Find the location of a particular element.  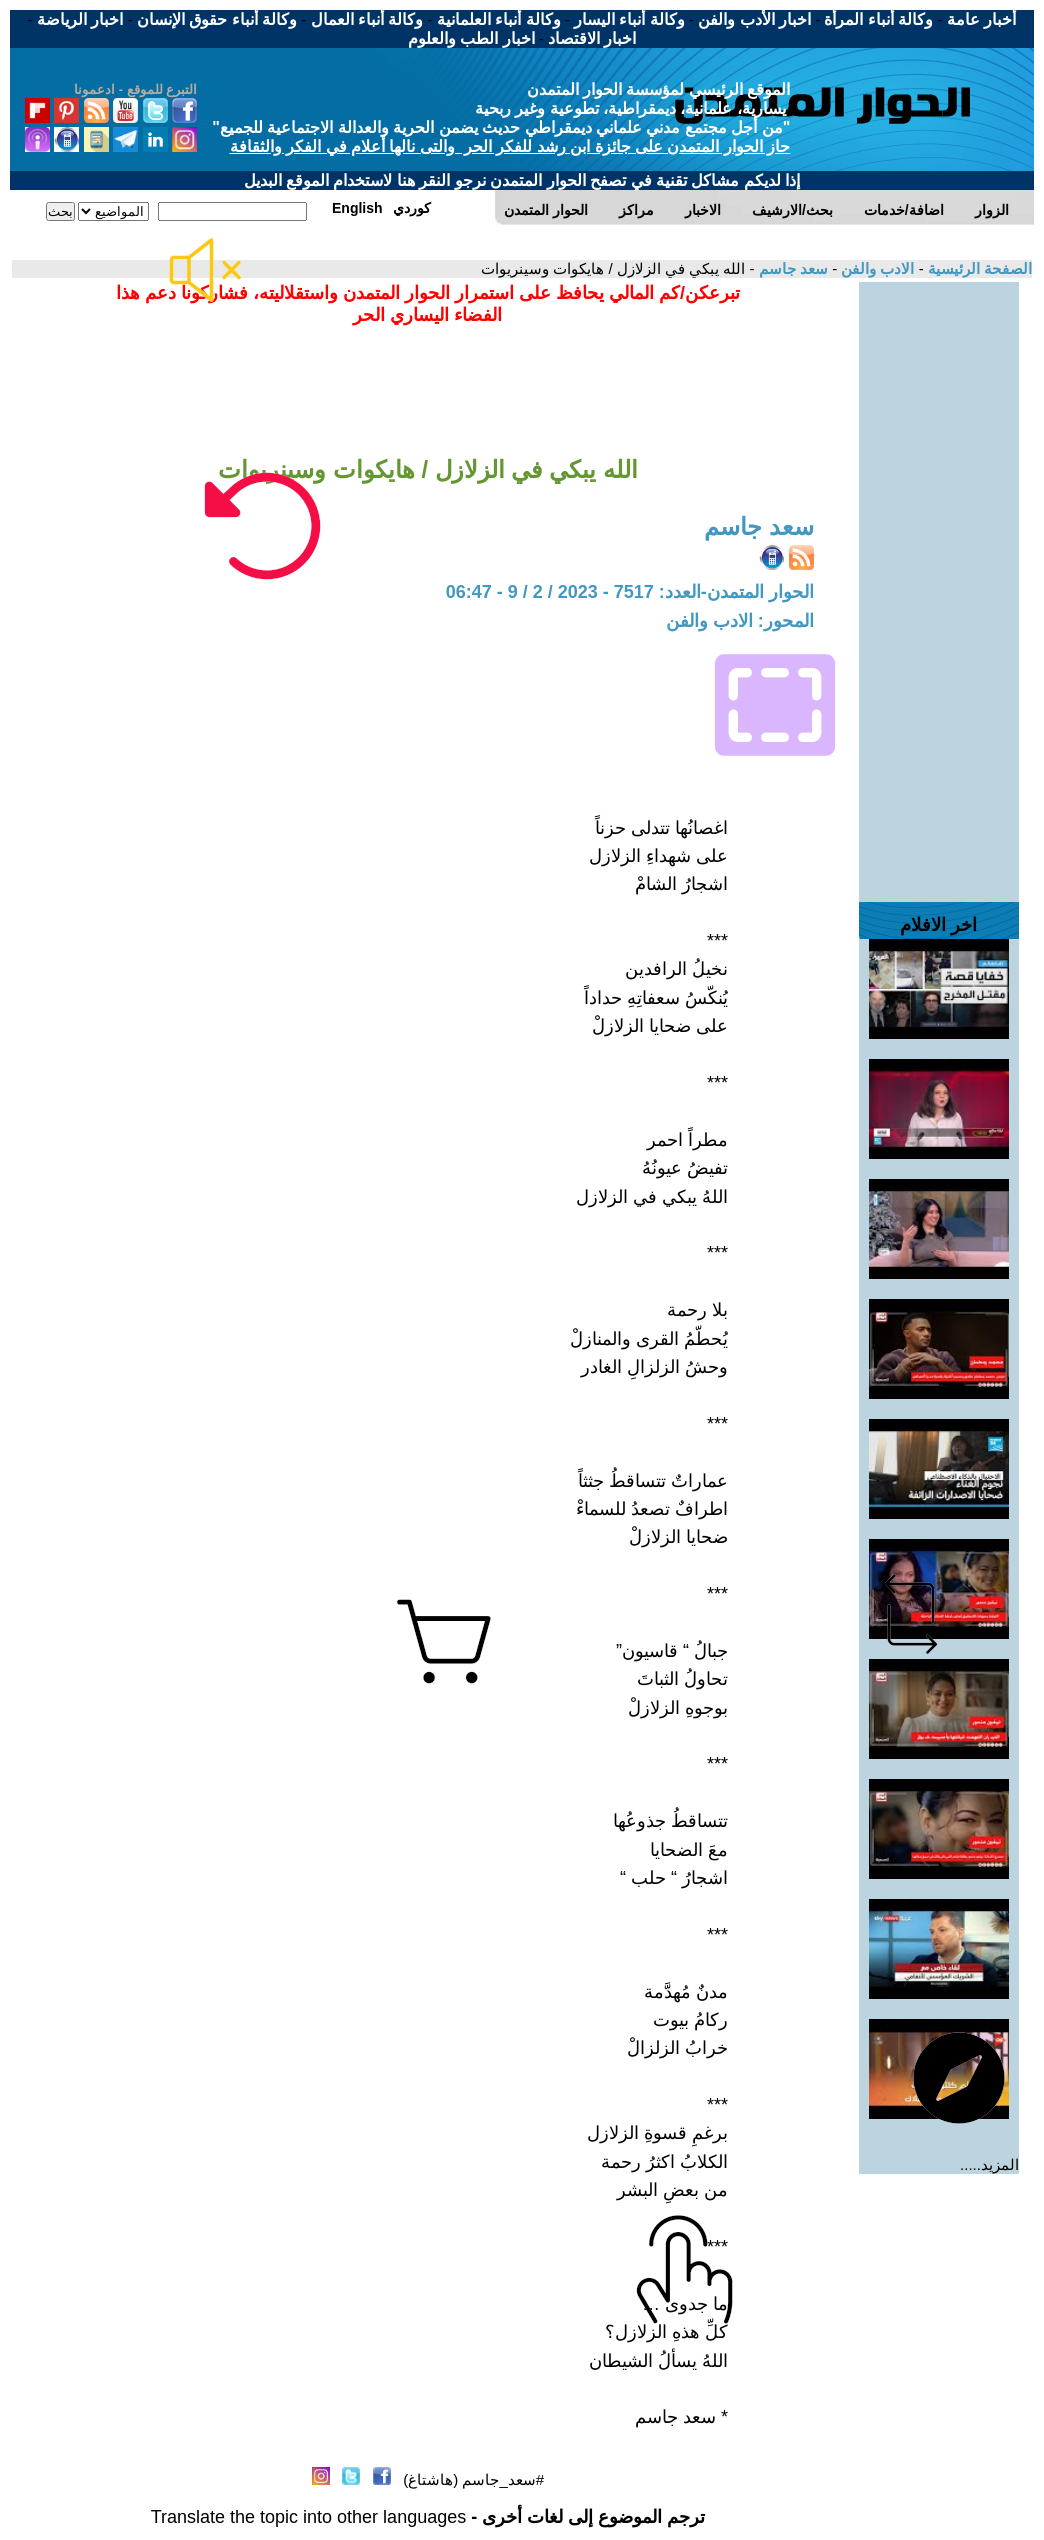

rotate device orientation is located at coordinates (911, 1614).